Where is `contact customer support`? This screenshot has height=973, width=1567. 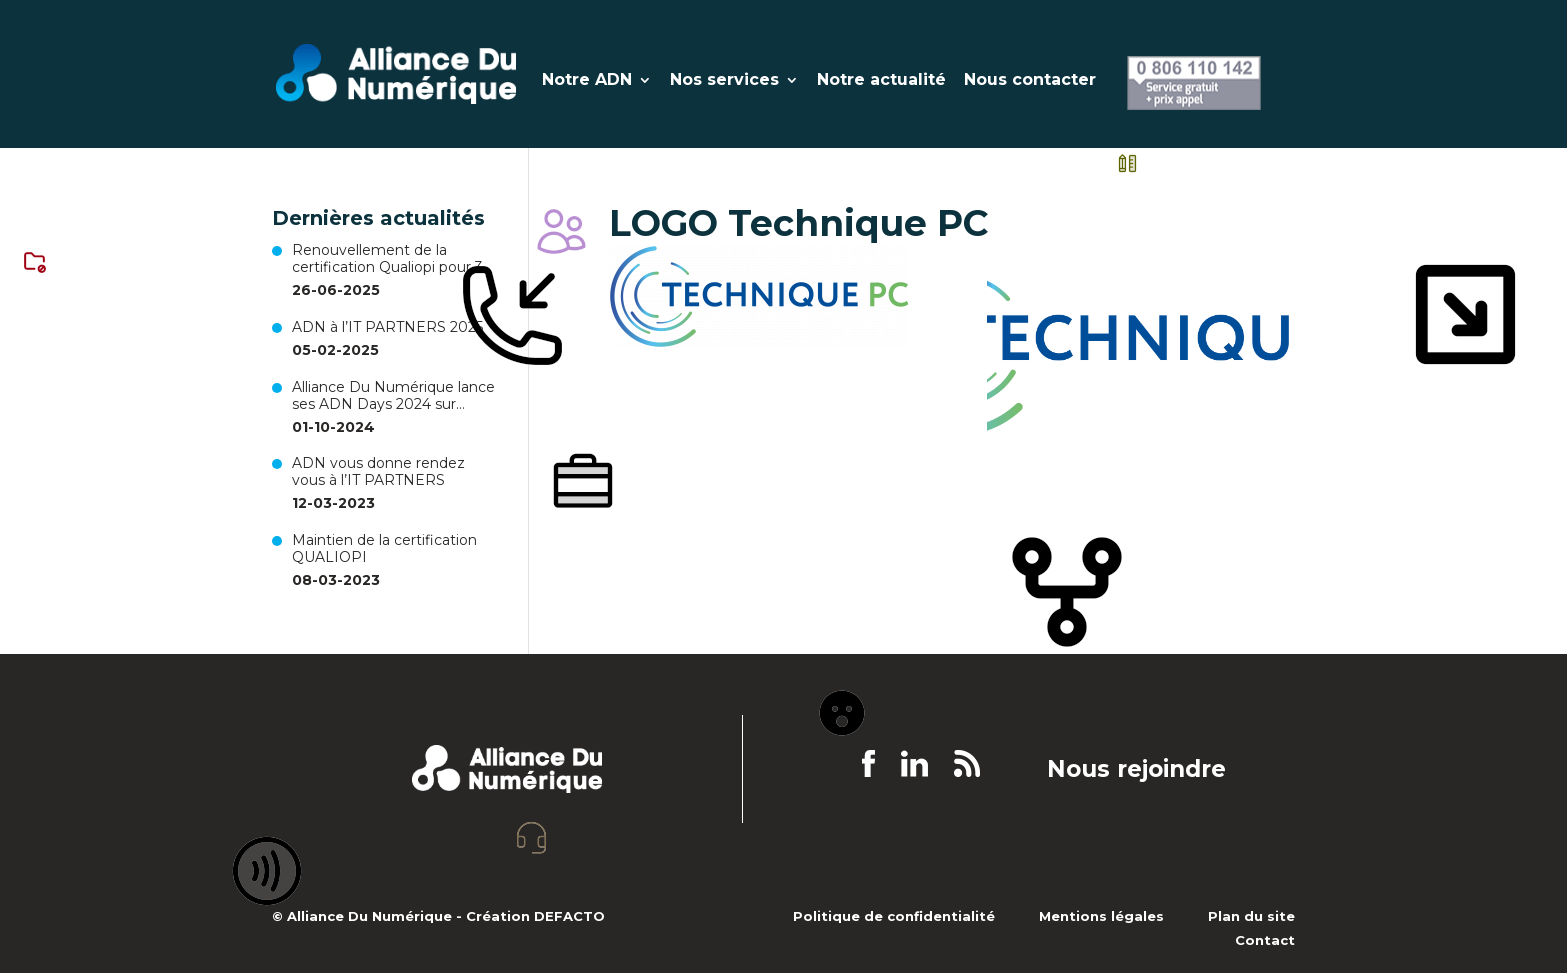
contact customer support is located at coordinates (531, 836).